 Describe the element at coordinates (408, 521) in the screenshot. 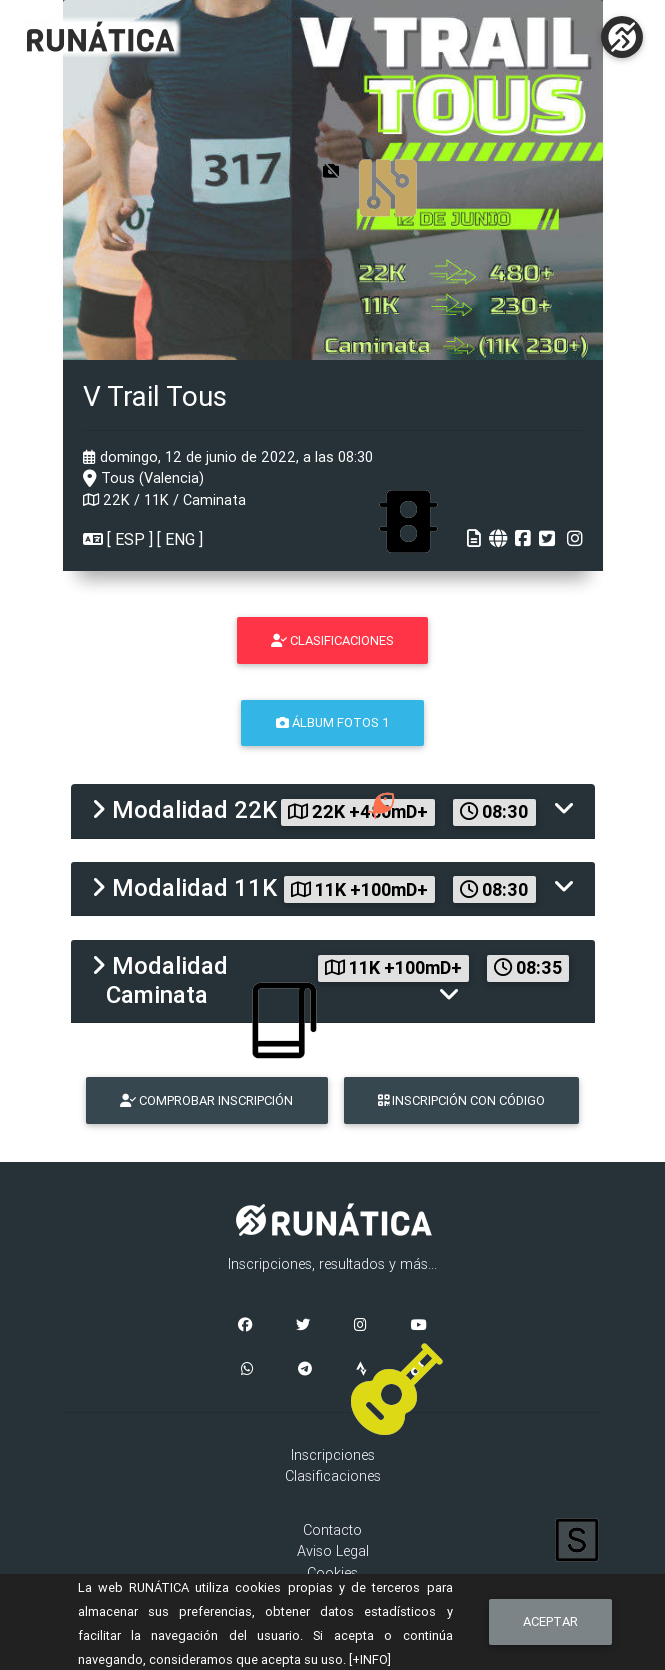

I see `view traffic conditions` at that location.